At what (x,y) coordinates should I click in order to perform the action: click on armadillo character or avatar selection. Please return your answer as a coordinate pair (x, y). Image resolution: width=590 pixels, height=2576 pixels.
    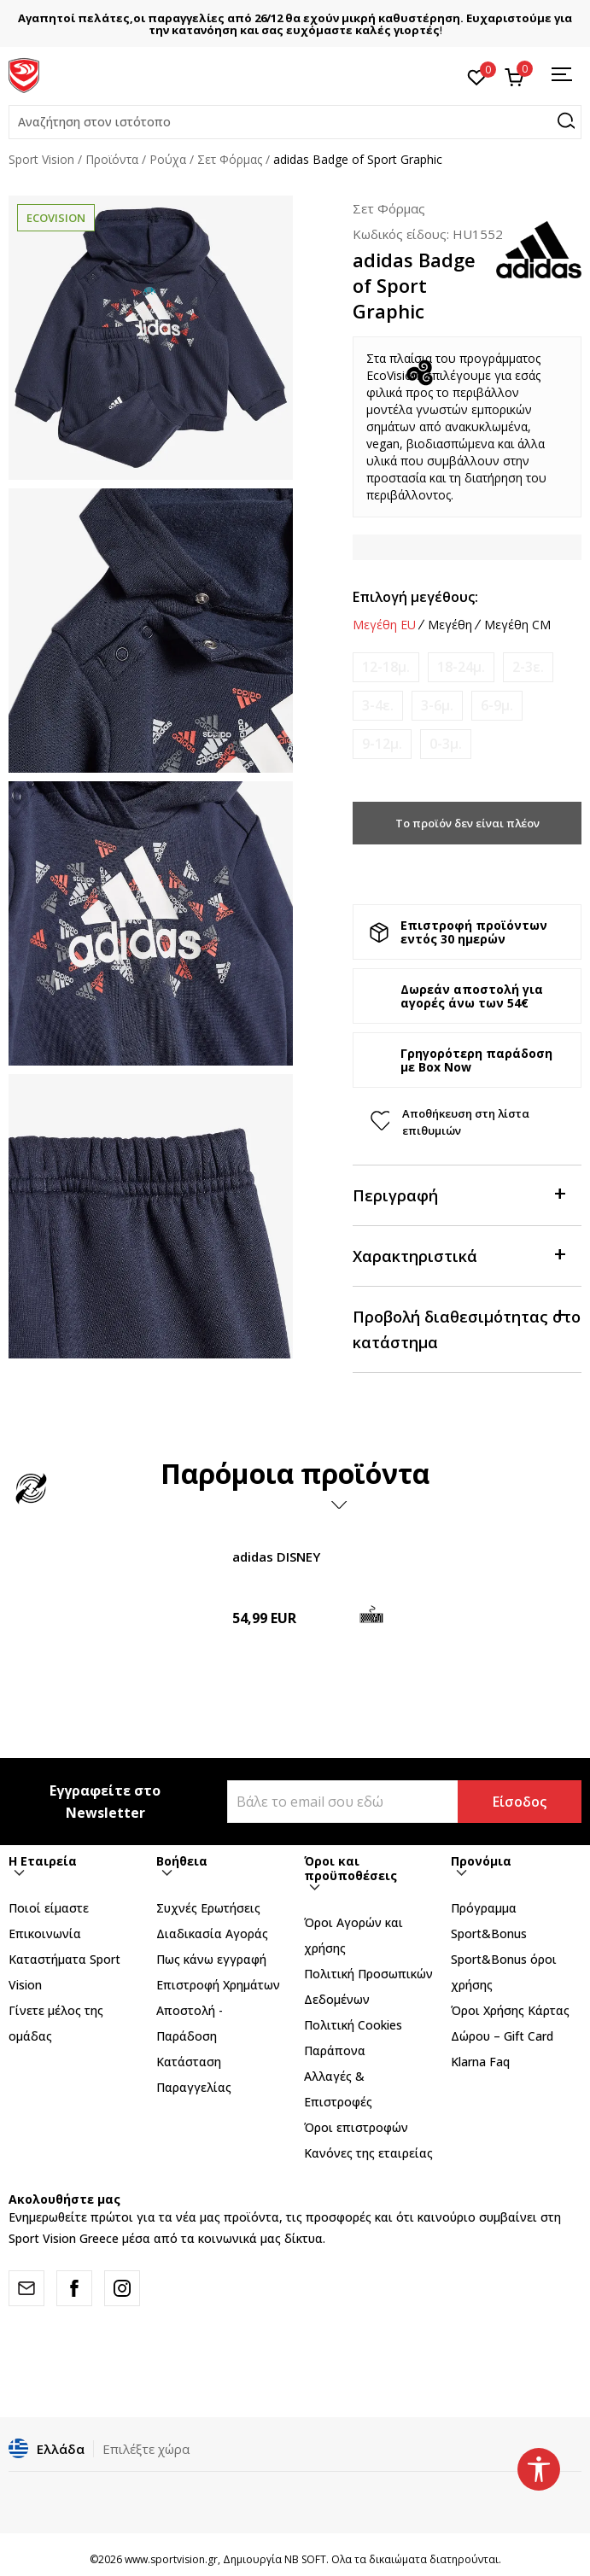
    Looking at the image, I should click on (149, 291).